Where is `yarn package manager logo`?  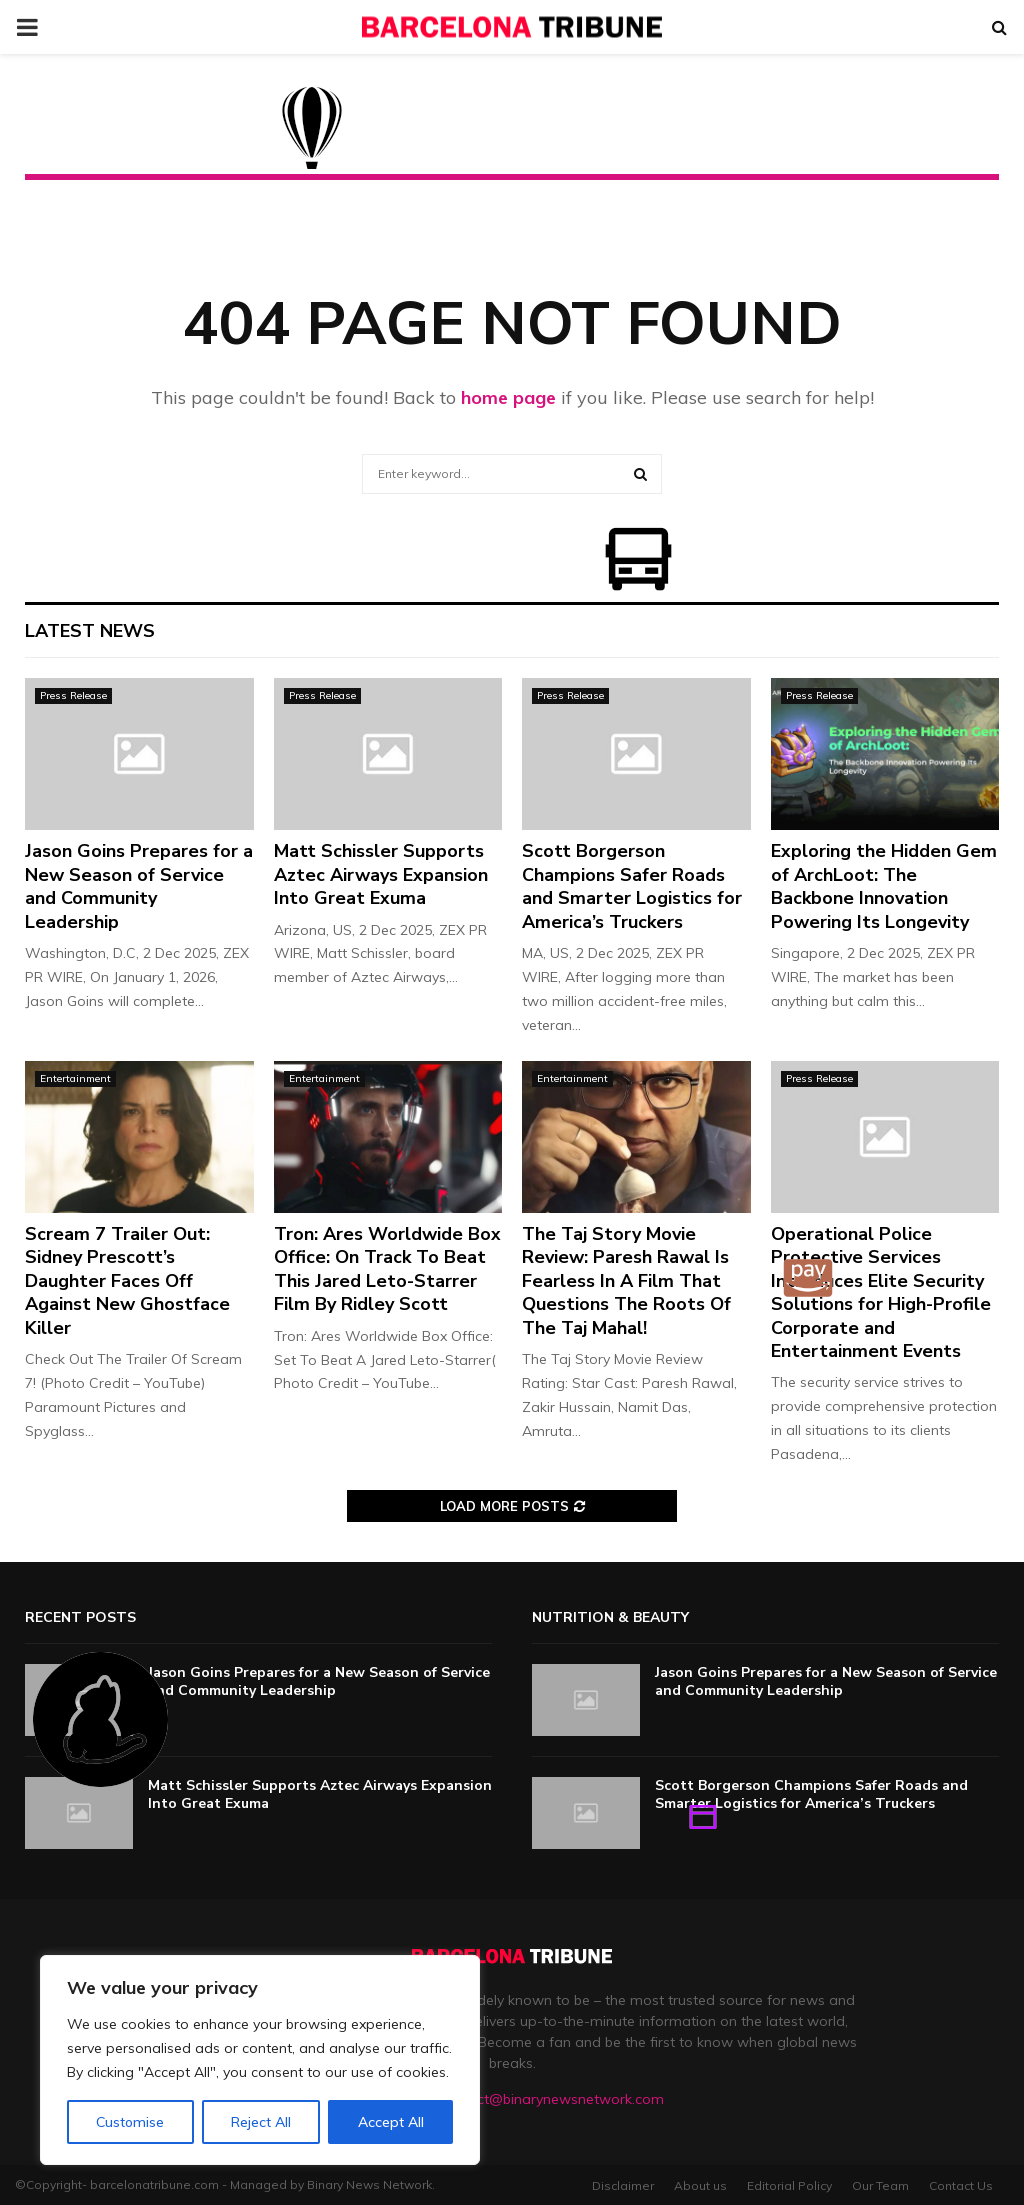 yarn package manager logo is located at coordinates (100, 1719).